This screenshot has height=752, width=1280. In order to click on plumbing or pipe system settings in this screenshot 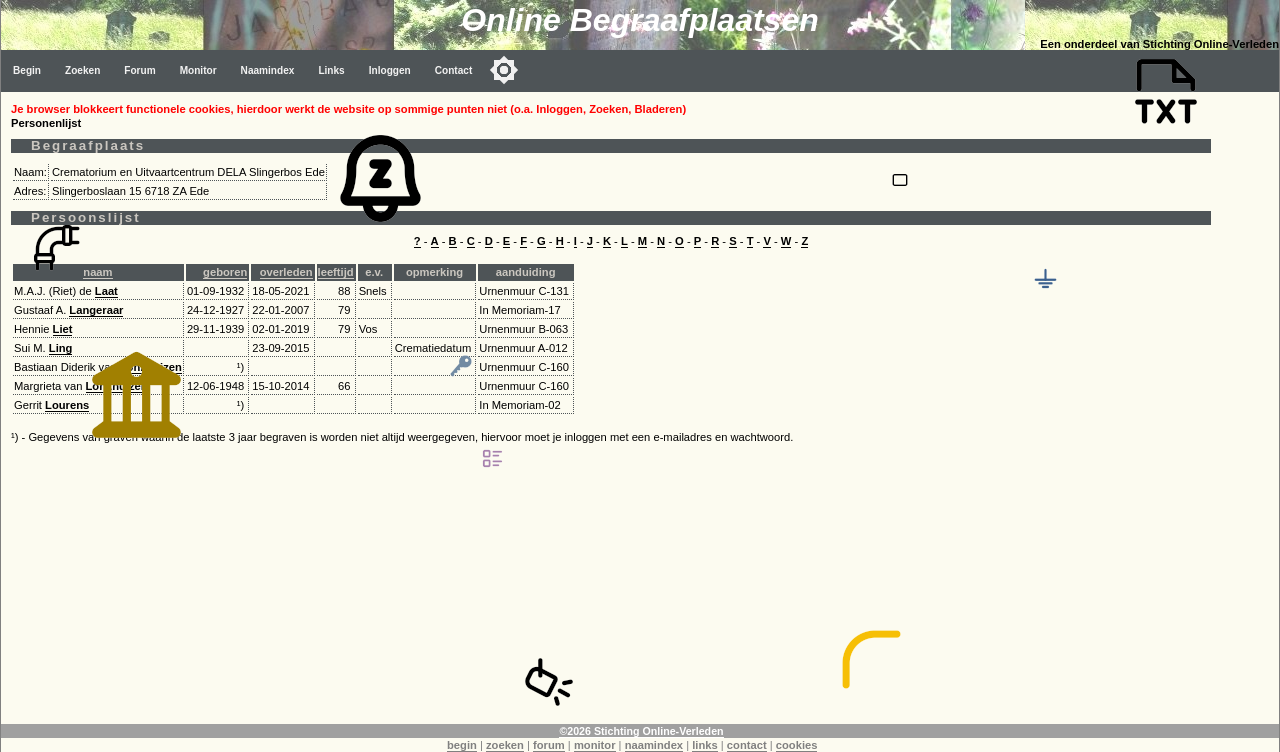, I will do `click(55, 246)`.